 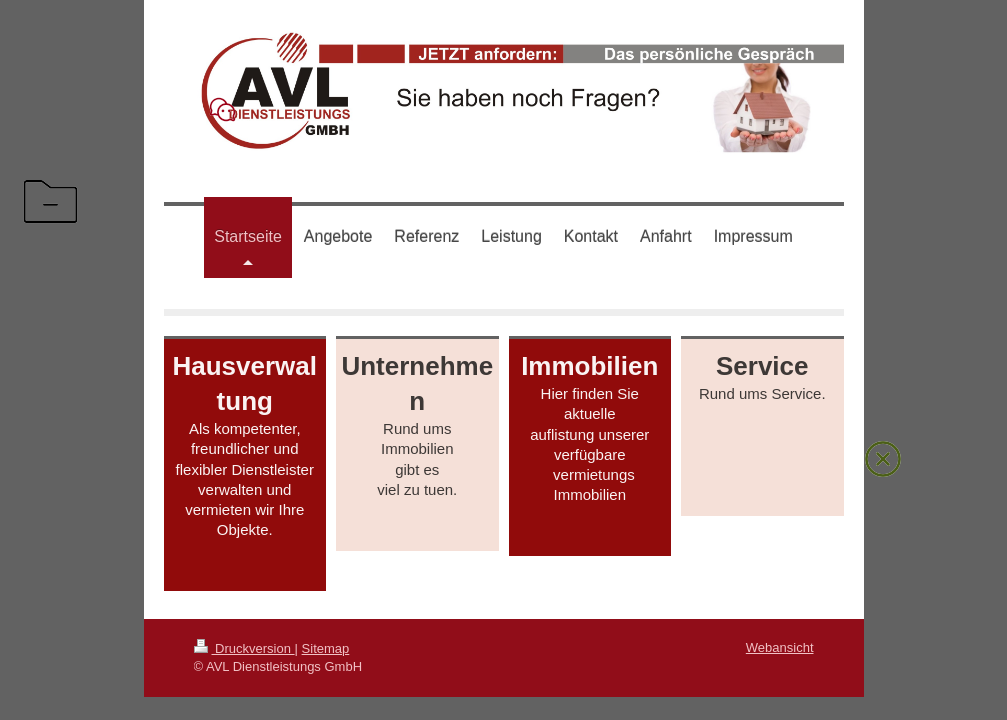 What do you see at coordinates (883, 459) in the screenshot?
I see `close or dismiss a dialog` at bounding box center [883, 459].